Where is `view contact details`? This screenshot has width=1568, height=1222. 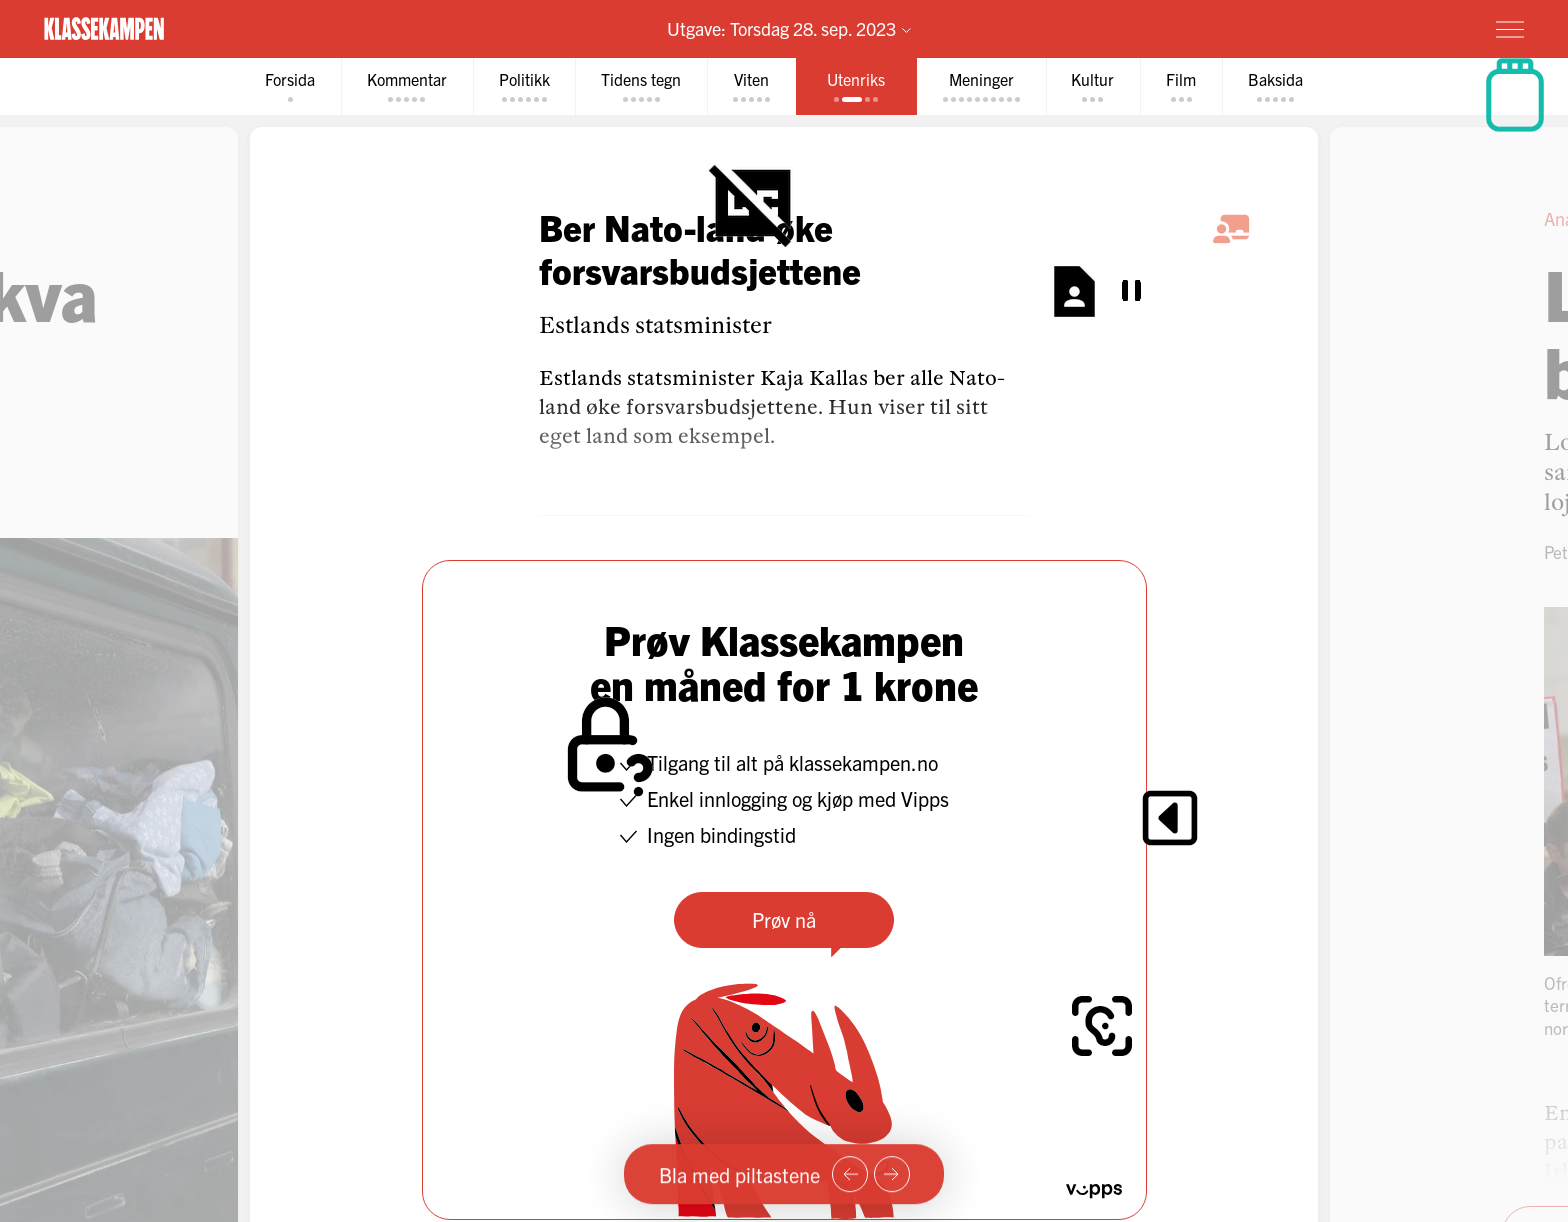 view contact details is located at coordinates (1074, 291).